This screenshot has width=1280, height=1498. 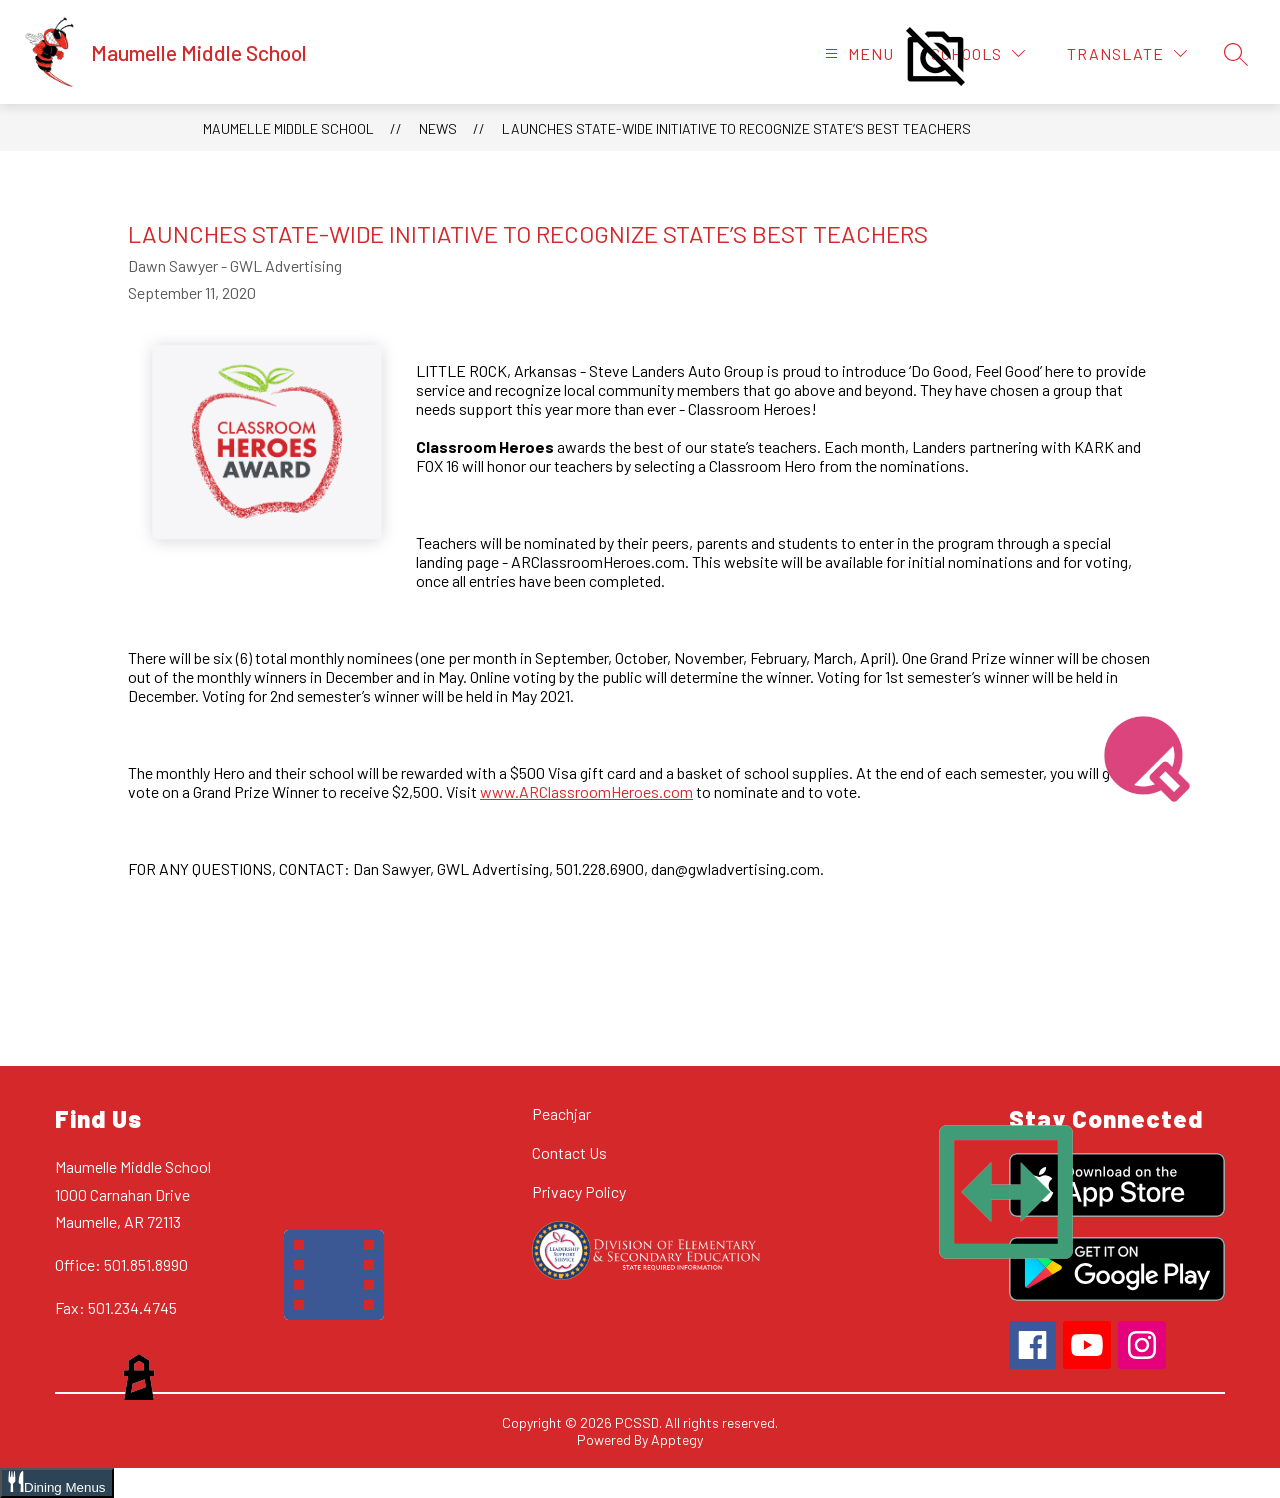 I want to click on Google Lighthouse performance testing tool, so click(x=139, y=1377).